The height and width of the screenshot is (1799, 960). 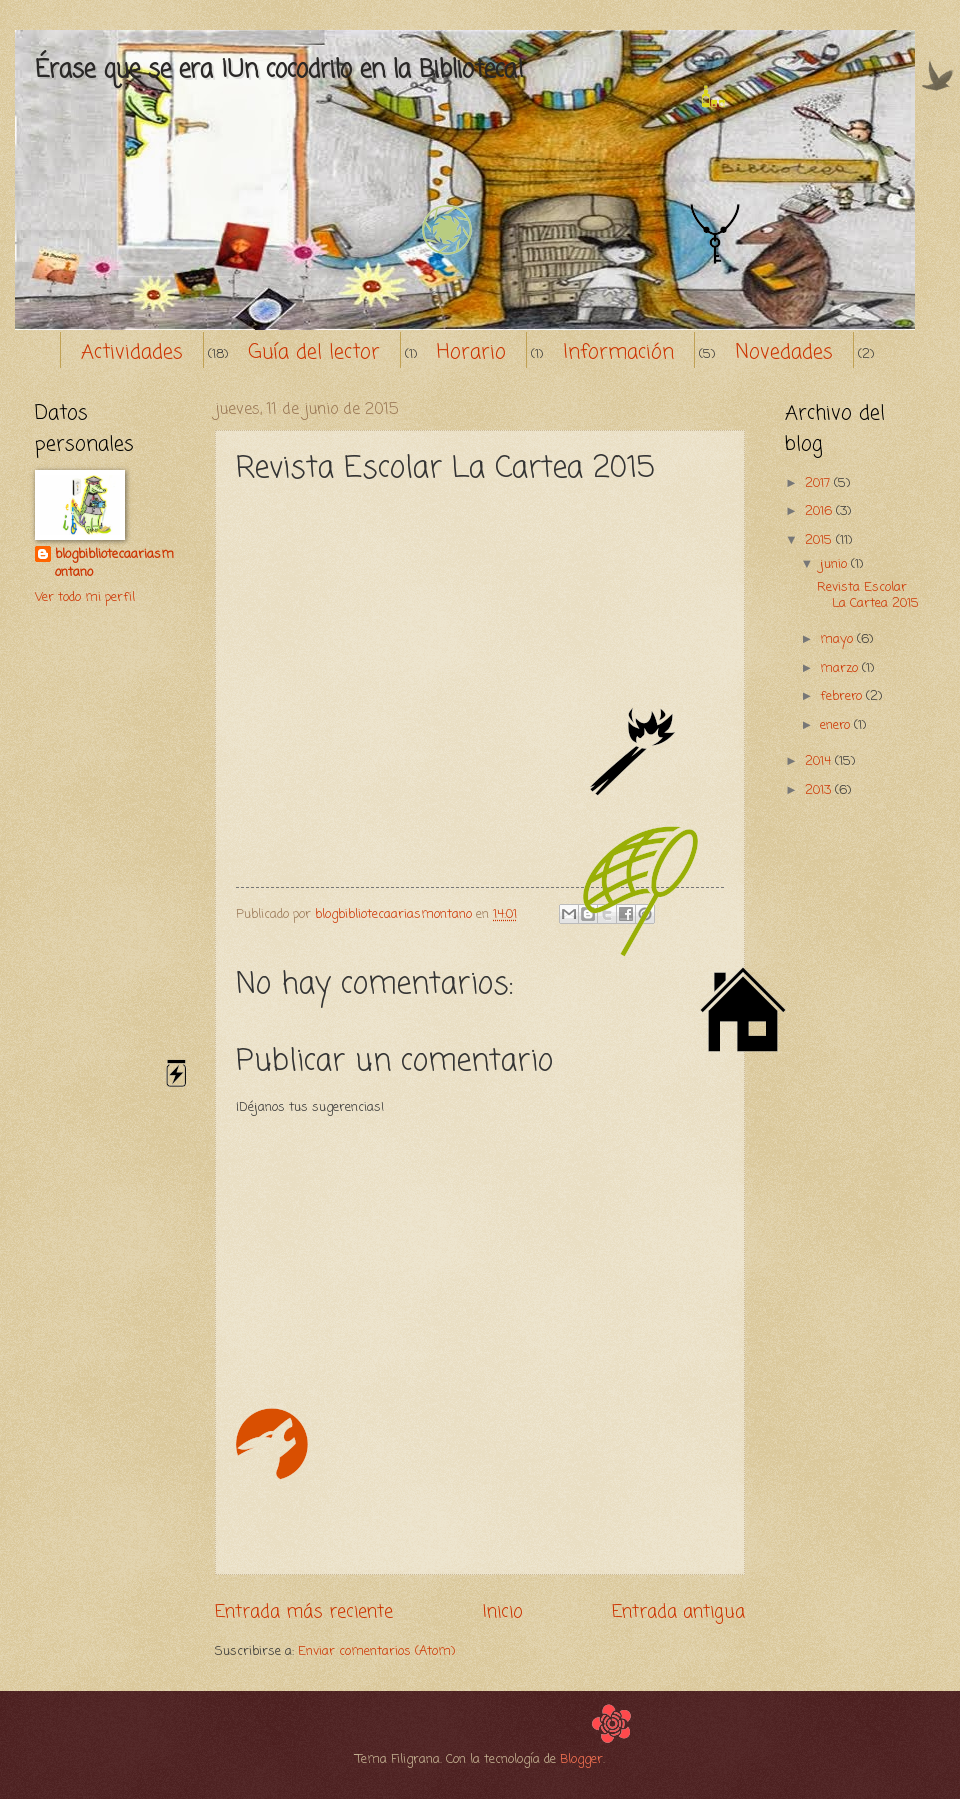 I want to click on browse alcoholic beverages or bar menu, so click(x=713, y=96).